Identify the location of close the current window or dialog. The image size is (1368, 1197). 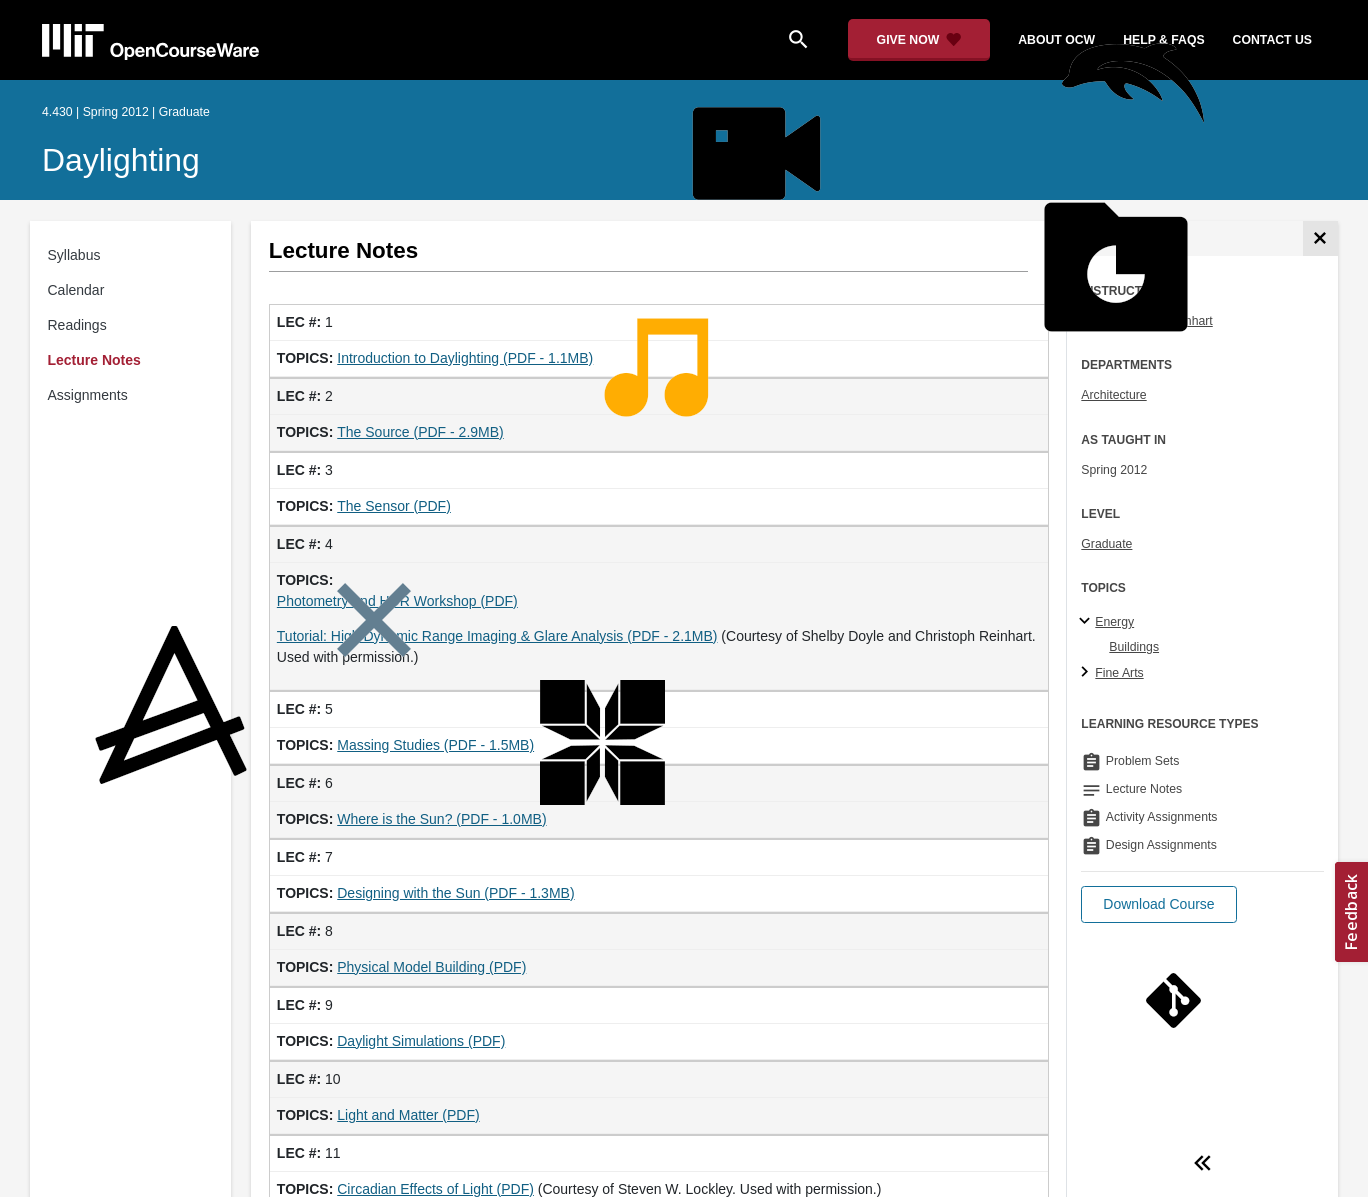
(374, 620).